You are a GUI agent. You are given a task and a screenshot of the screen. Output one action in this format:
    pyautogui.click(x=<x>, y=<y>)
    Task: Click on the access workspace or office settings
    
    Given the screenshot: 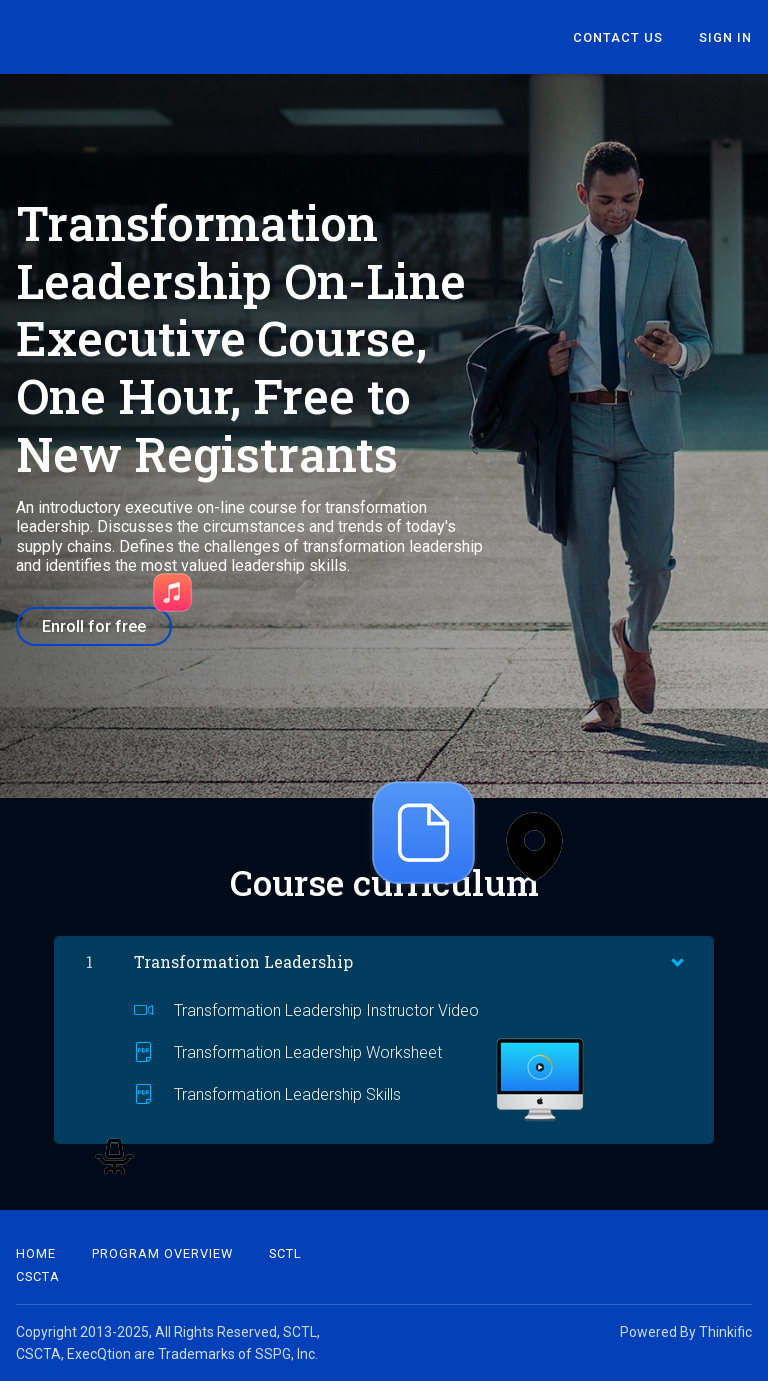 What is the action you would take?
    pyautogui.click(x=114, y=1156)
    